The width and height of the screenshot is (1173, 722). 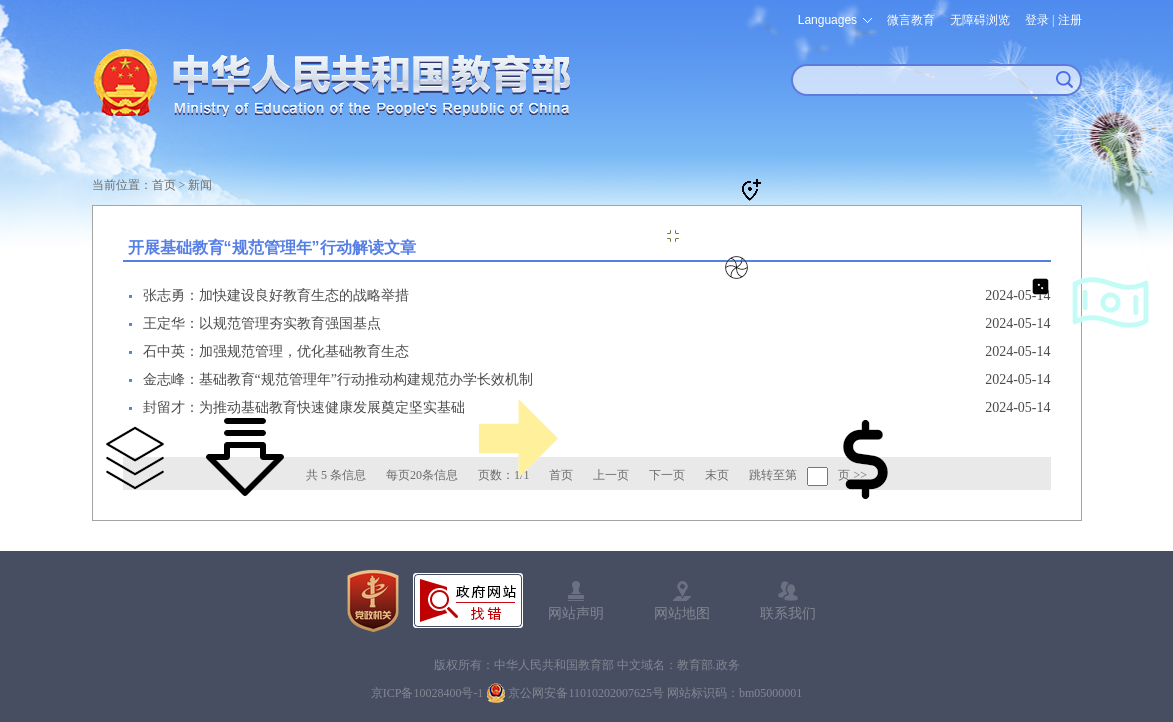 I want to click on loading content in progress, so click(x=736, y=267).